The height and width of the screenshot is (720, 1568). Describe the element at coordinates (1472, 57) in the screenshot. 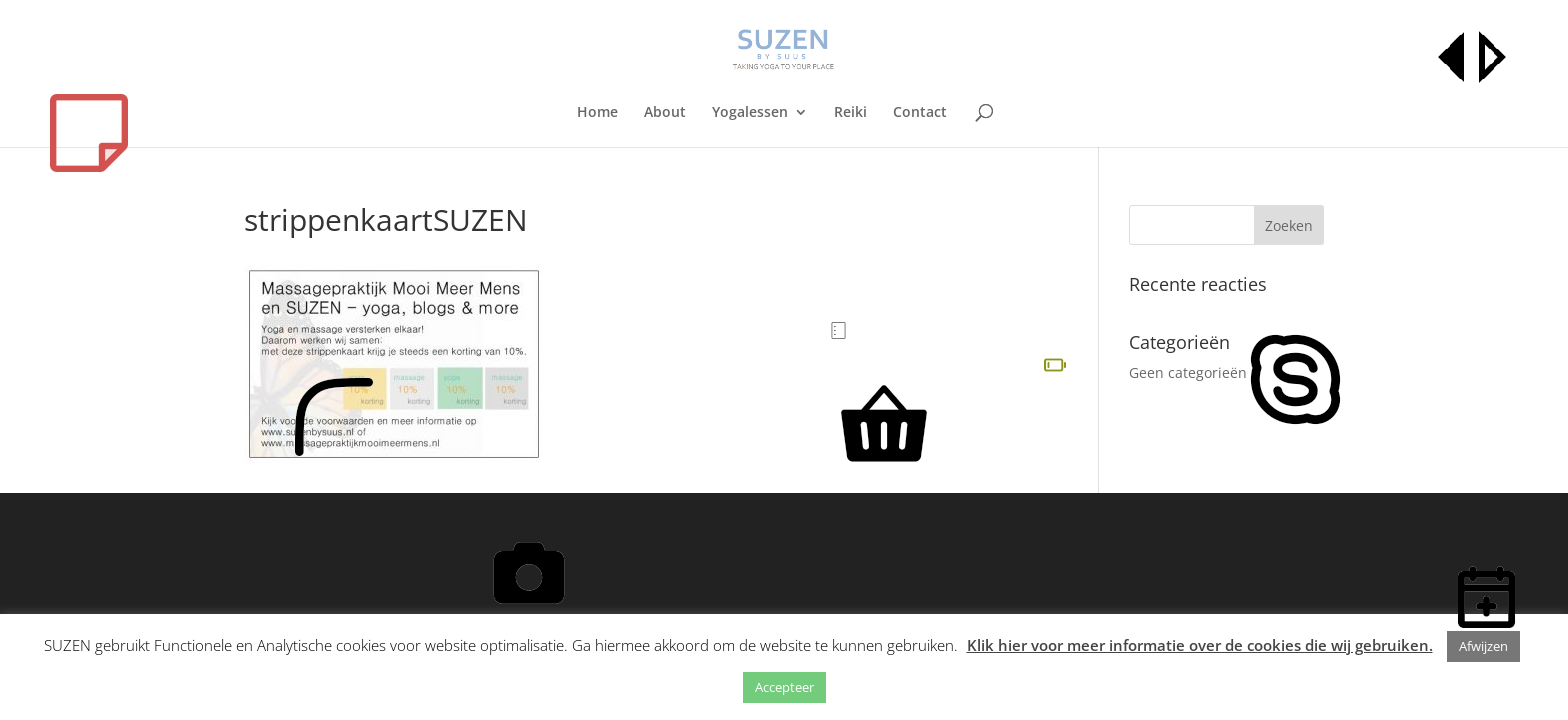

I see `switch to the right panel or view` at that location.